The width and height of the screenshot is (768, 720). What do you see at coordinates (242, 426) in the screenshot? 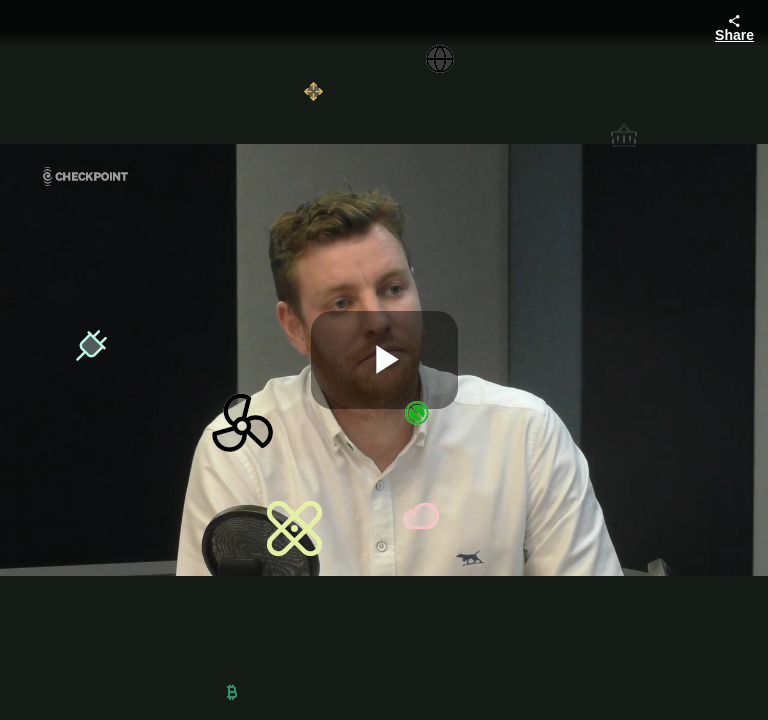
I see `toggle fan or ventilation settings` at bounding box center [242, 426].